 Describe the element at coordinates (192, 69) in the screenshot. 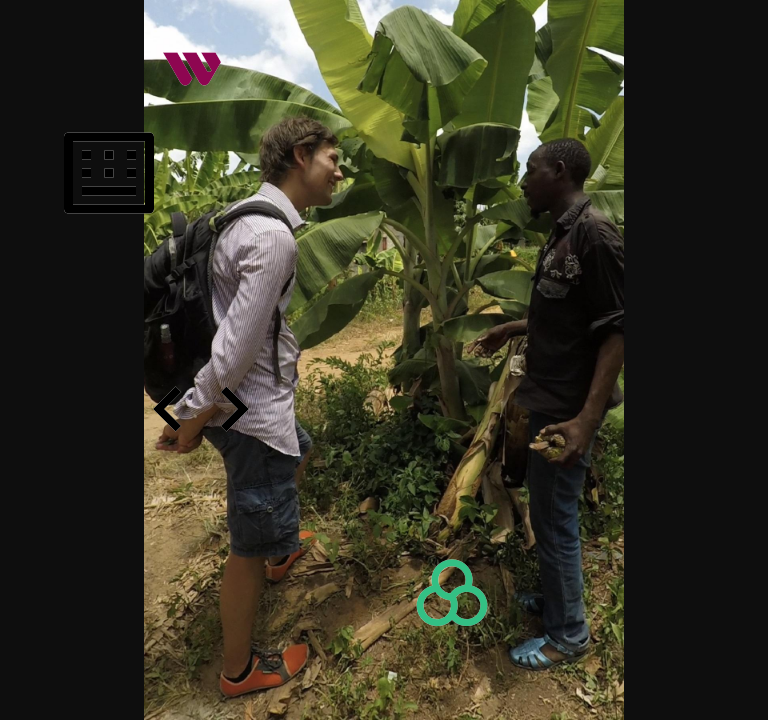

I see `western union logo` at that location.